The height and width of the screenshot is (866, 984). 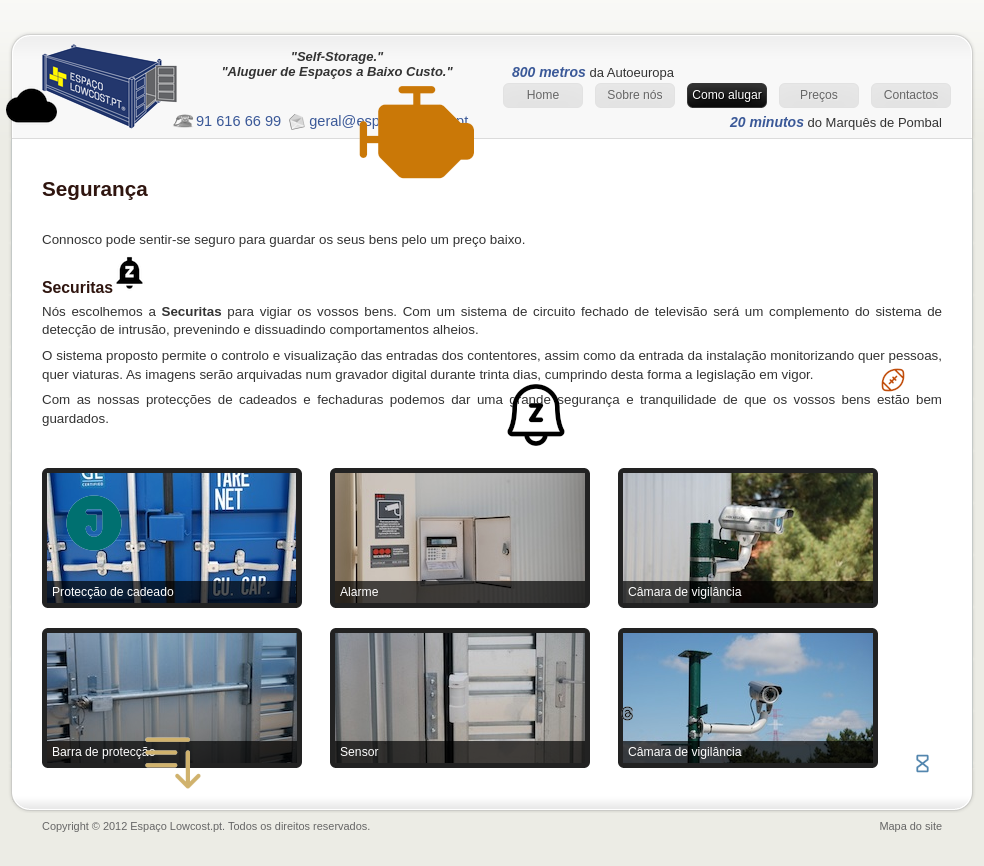 What do you see at coordinates (415, 134) in the screenshot?
I see `access engine or vehicle diagnostics` at bounding box center [415, 134].